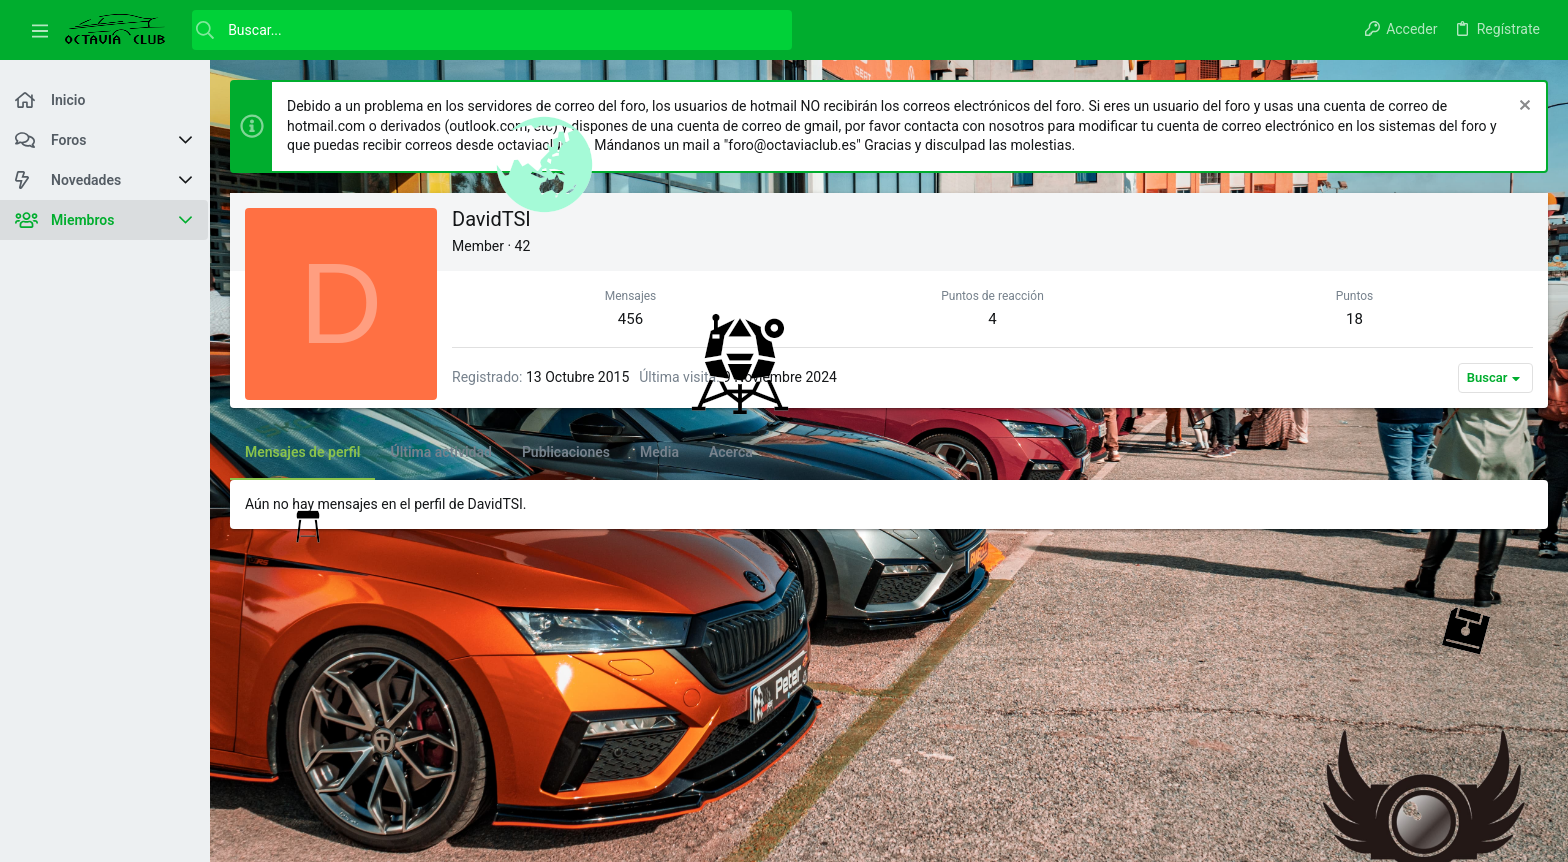  Describe the element at coordinates (1466, 631) in the screenshot. I see `save your current progress` at that location.